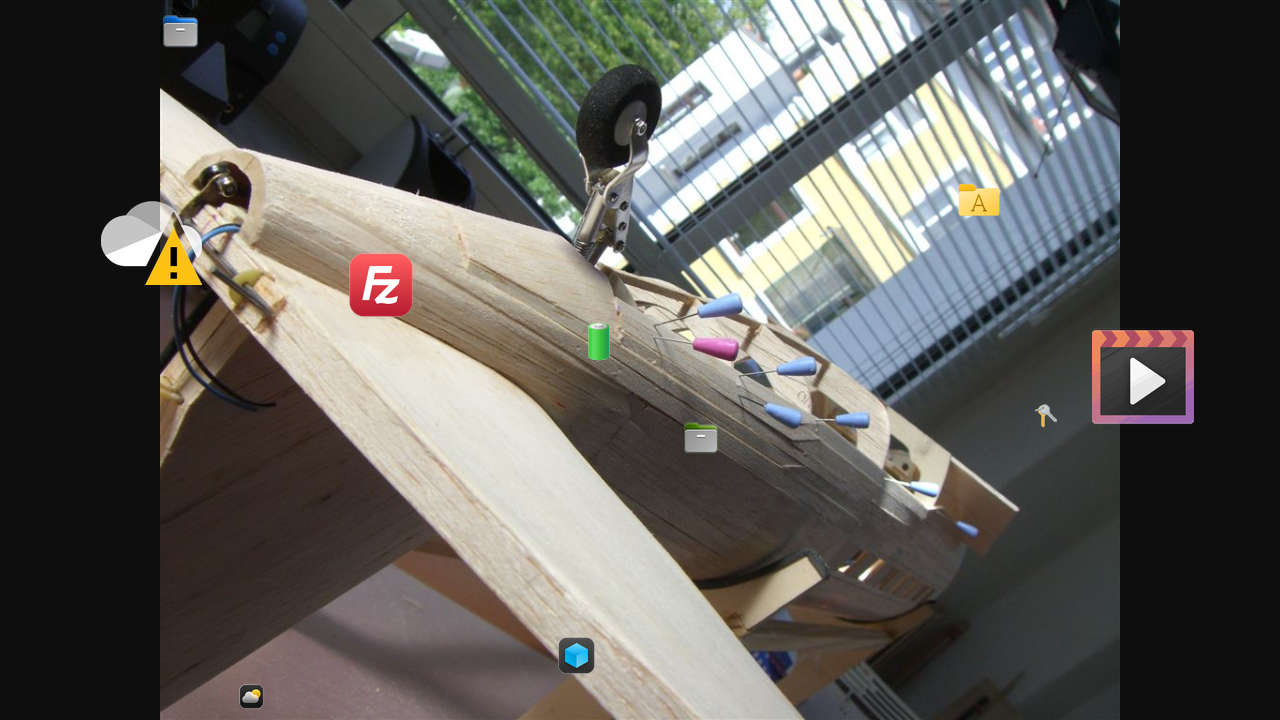  What do you see at coordinates (151, 234) in the screenshot?
I see `onedrive sync warning or issue detected` at bounding box center [151, 234].